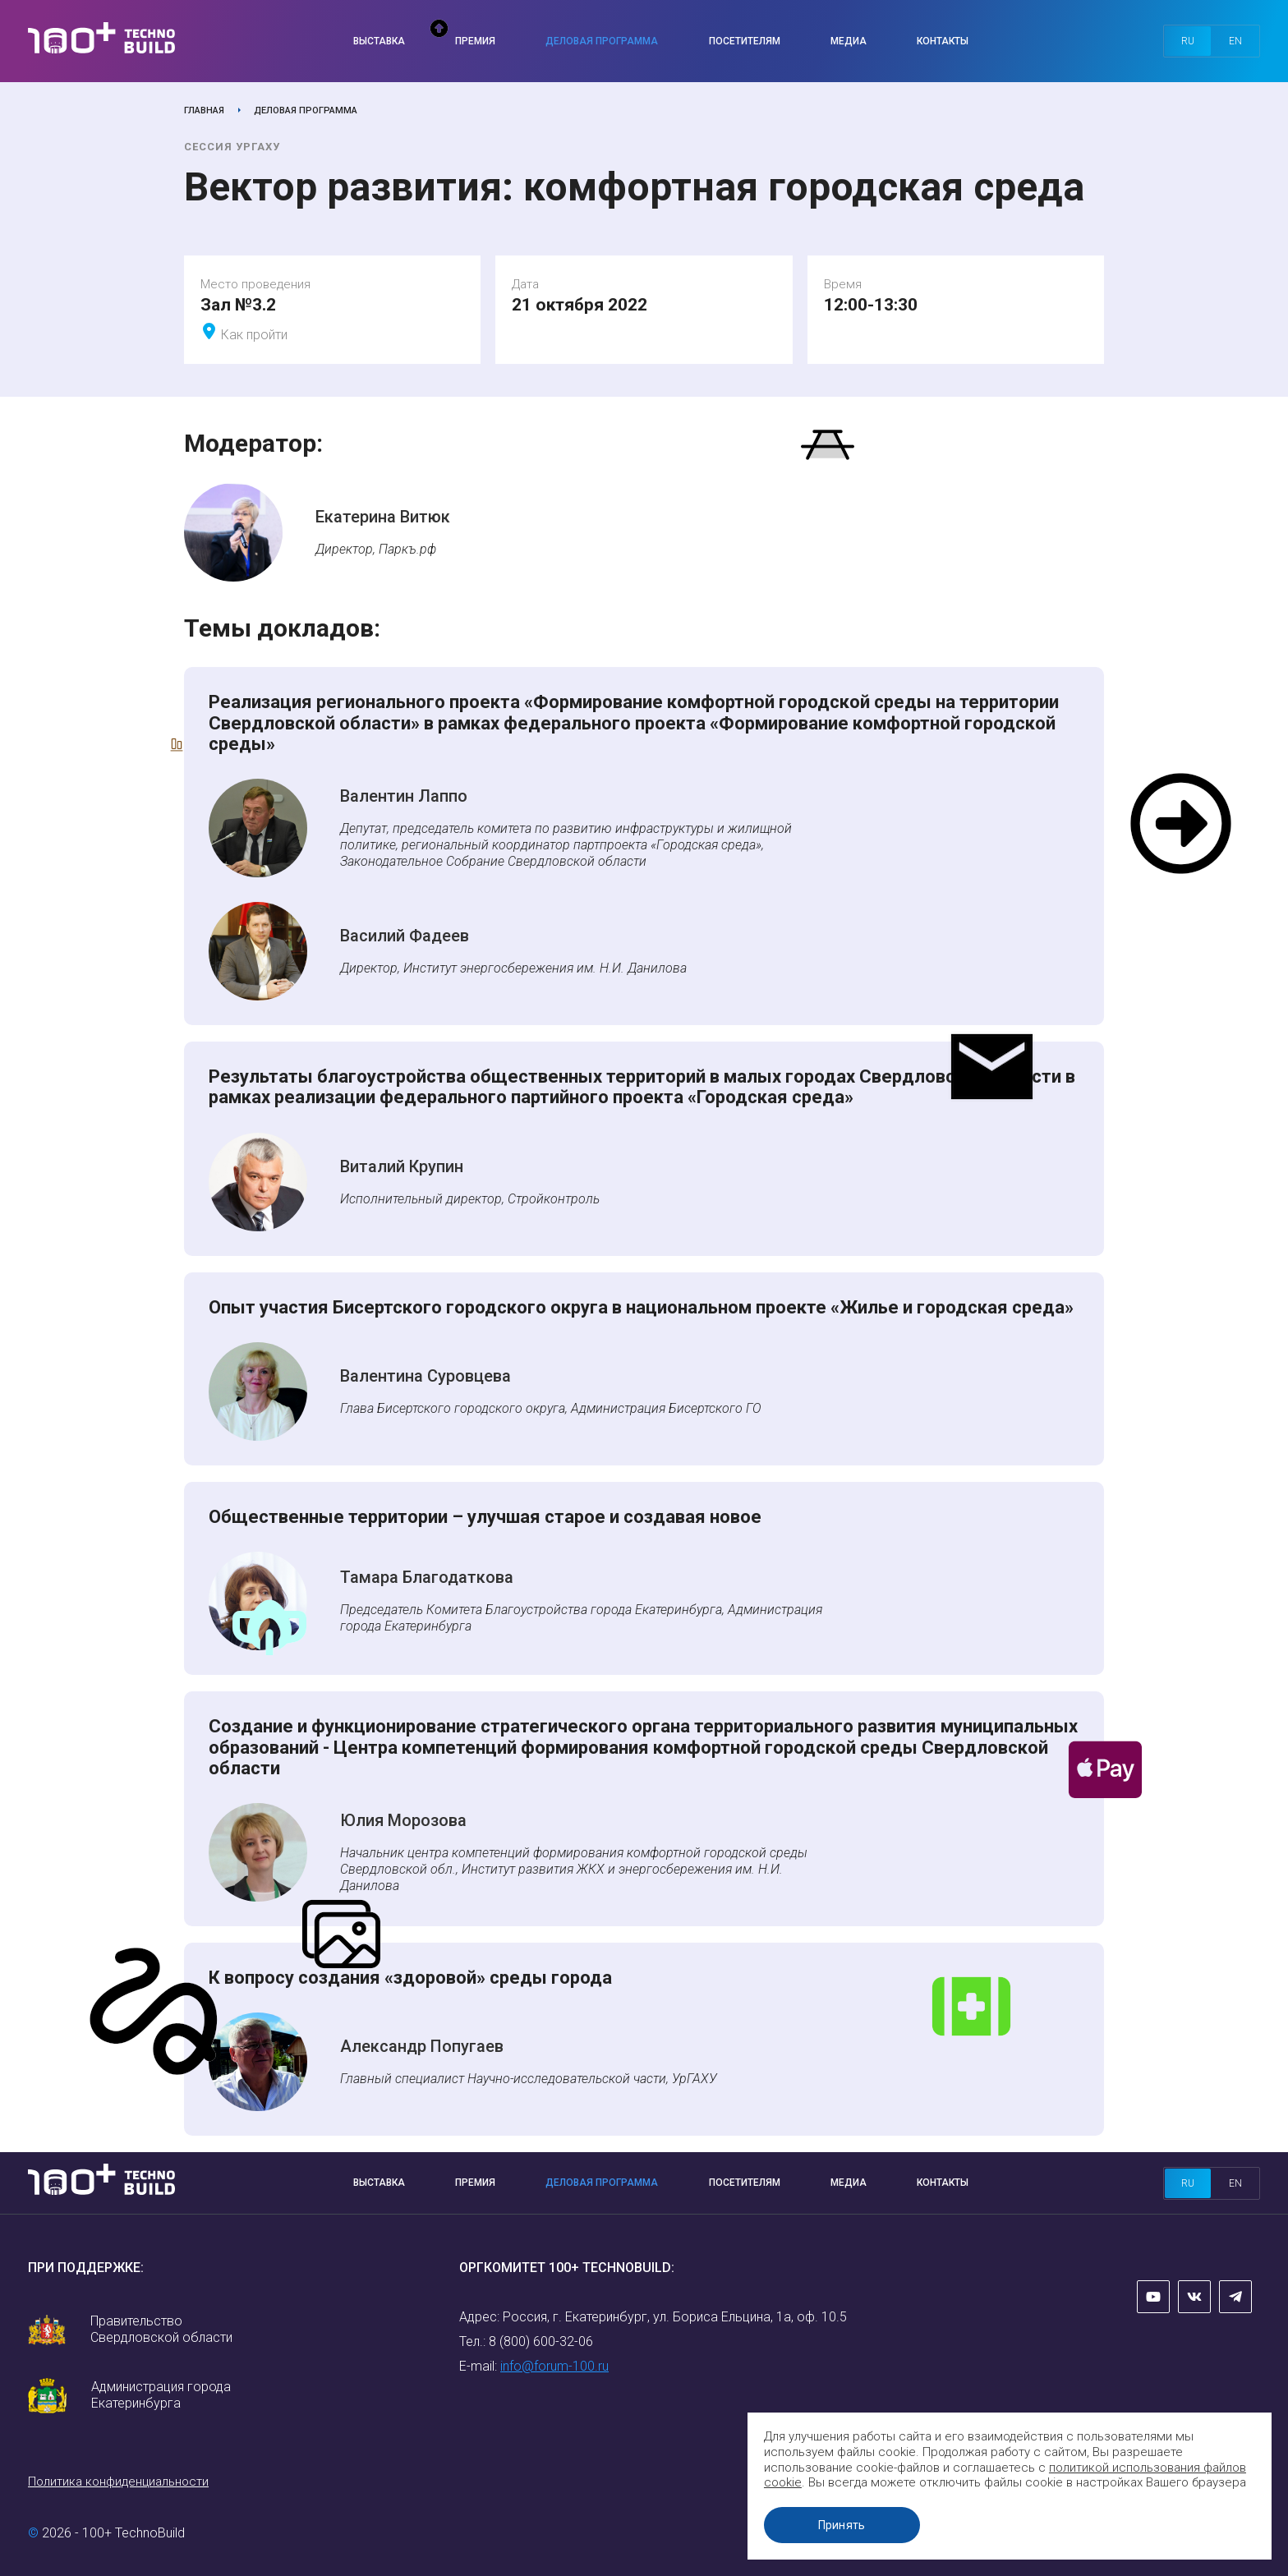 This screenshot has height=2576, width=1288. Describe the element at coordinates (341, 1934) in the screenshot. I see `view photo gallery` at that location.